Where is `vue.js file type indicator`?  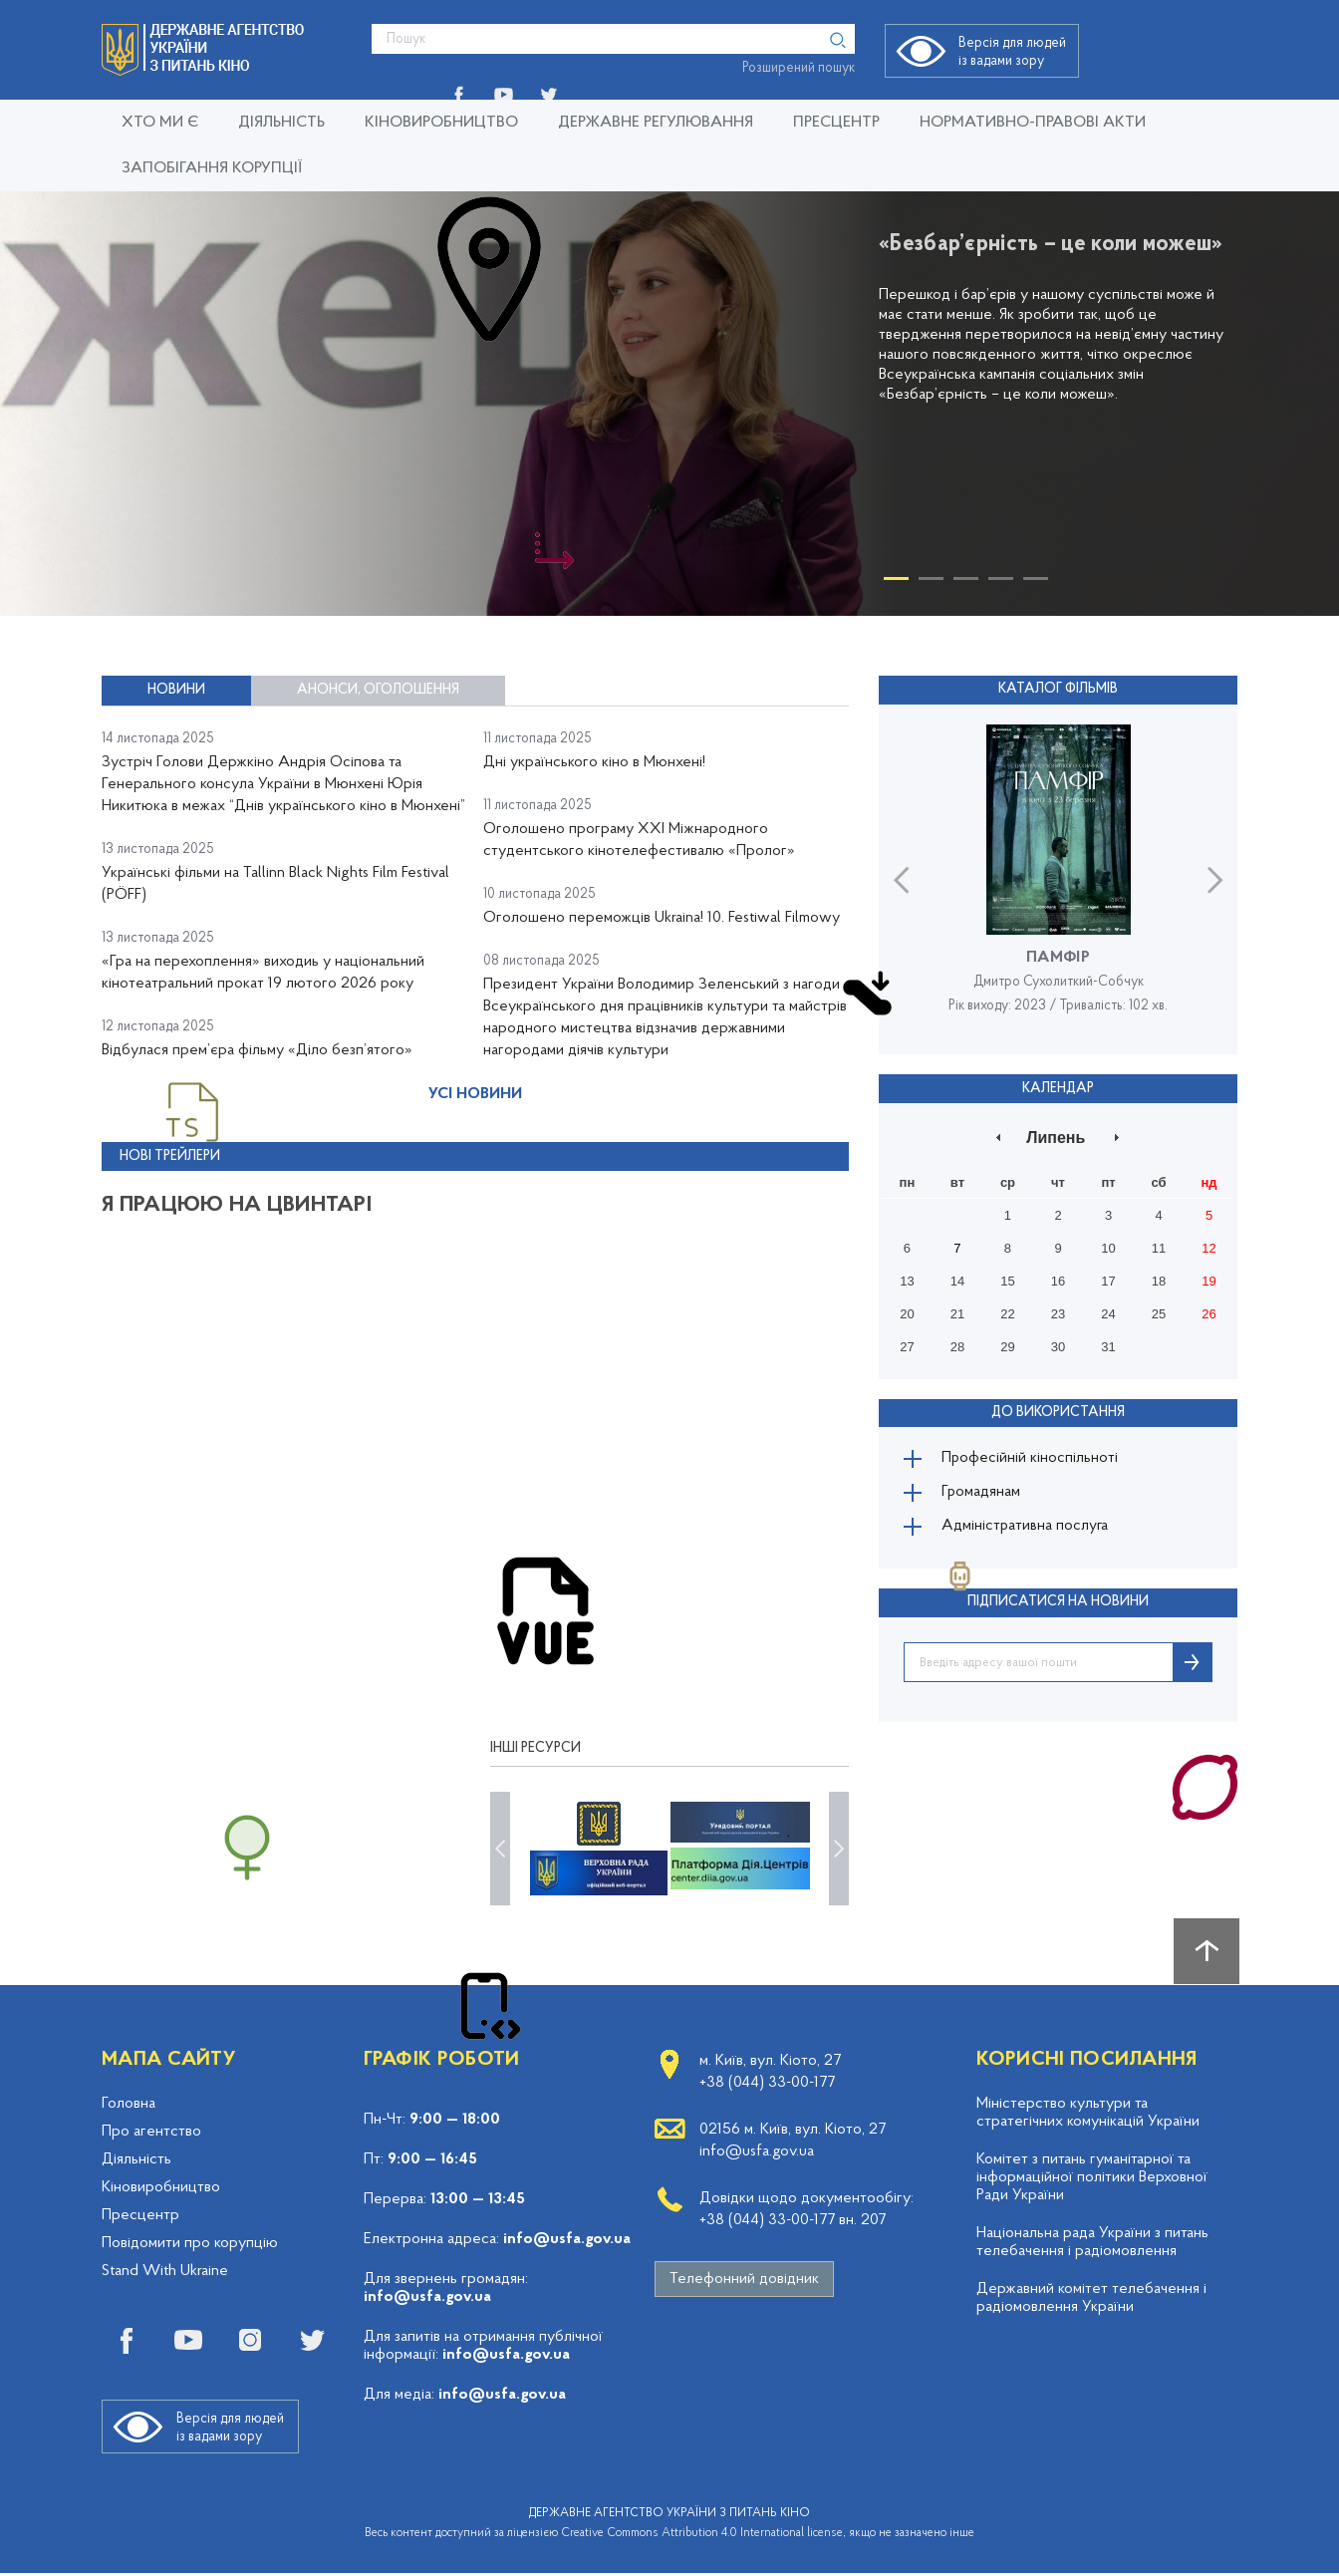
vue.js file type indicator is located at coordinates (545, 1610).